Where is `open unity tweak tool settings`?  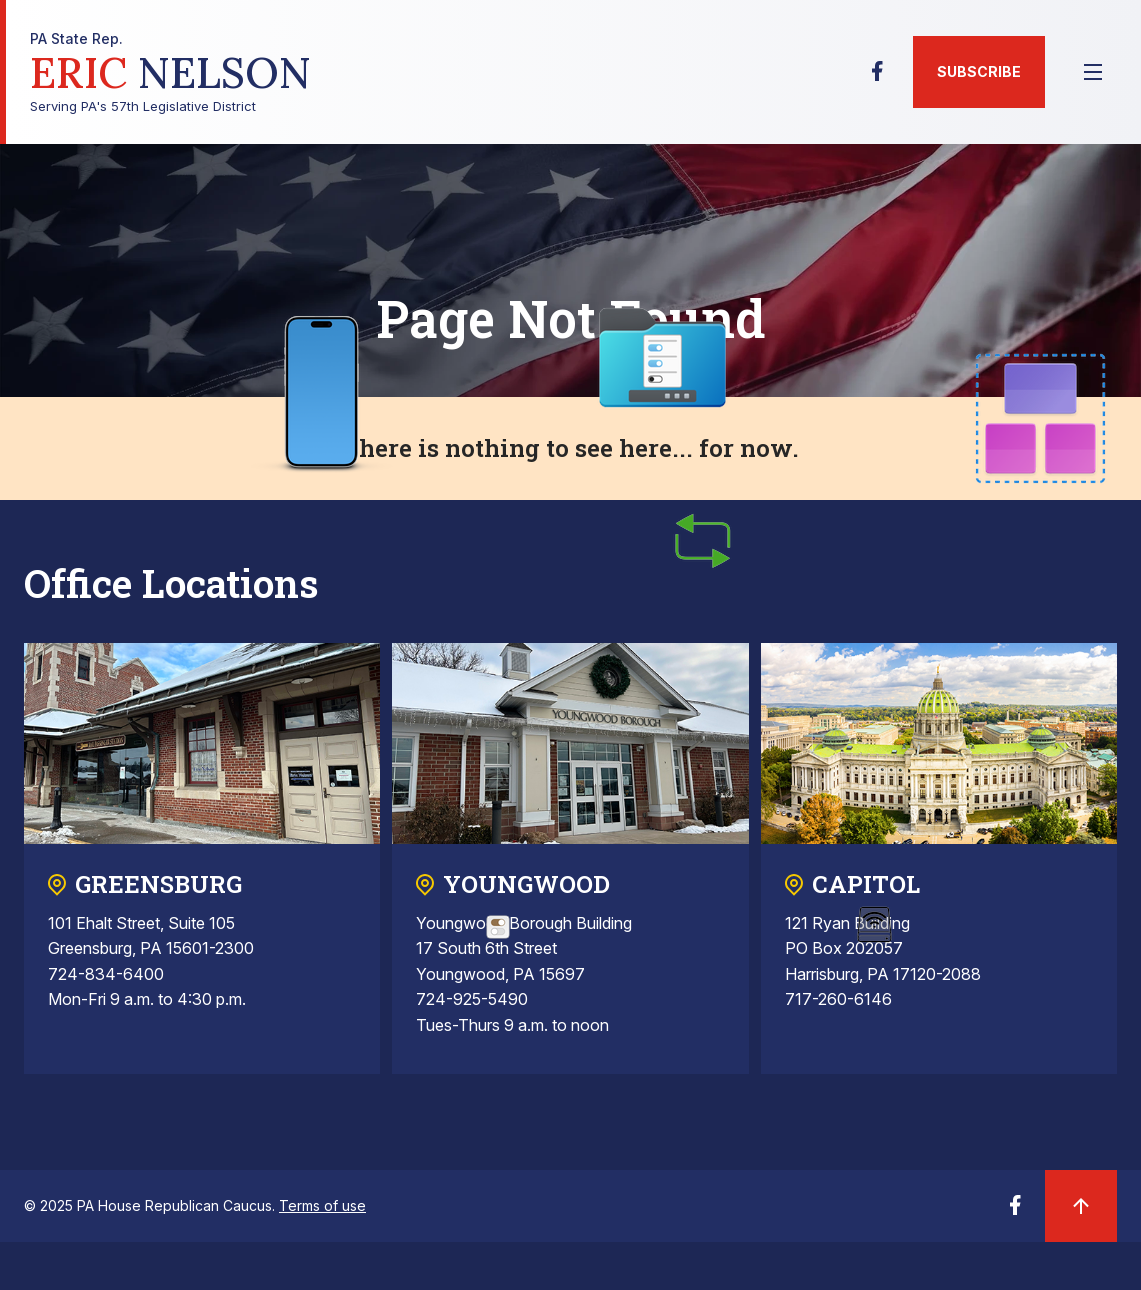
open unity tweak tool settings is located at coordinates (498, 927).